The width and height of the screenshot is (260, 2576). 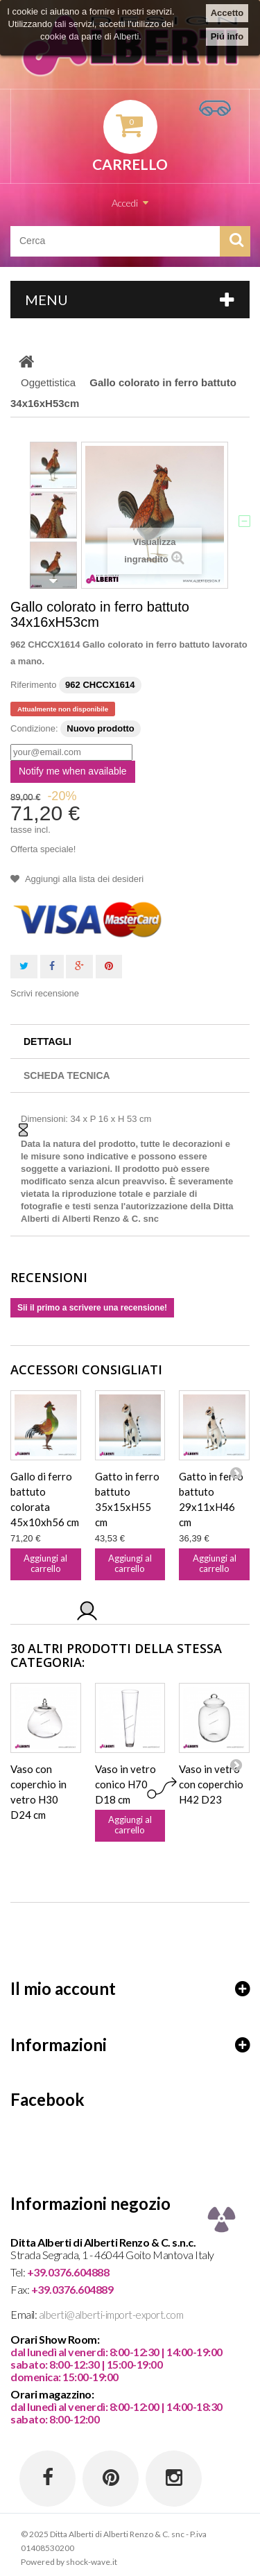 What do you see at coordinates (87, 1611) in the screenshot?
I see `view your profile` at bounding box center [87, 1611].